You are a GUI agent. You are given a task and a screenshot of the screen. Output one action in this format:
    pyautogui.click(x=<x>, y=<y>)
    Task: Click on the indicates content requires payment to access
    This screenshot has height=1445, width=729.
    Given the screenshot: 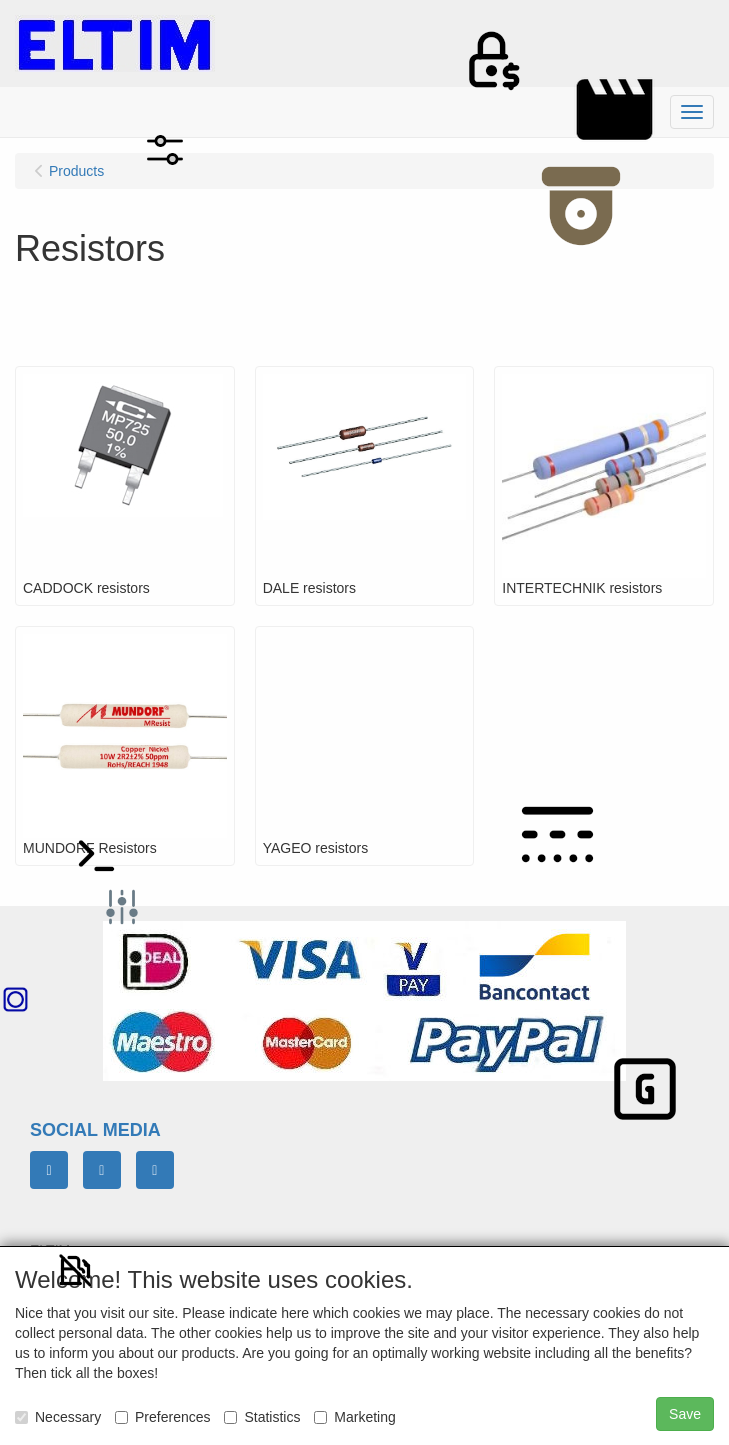 What is the action you would take?
    pyautogui.click(x=491, y=59)
    